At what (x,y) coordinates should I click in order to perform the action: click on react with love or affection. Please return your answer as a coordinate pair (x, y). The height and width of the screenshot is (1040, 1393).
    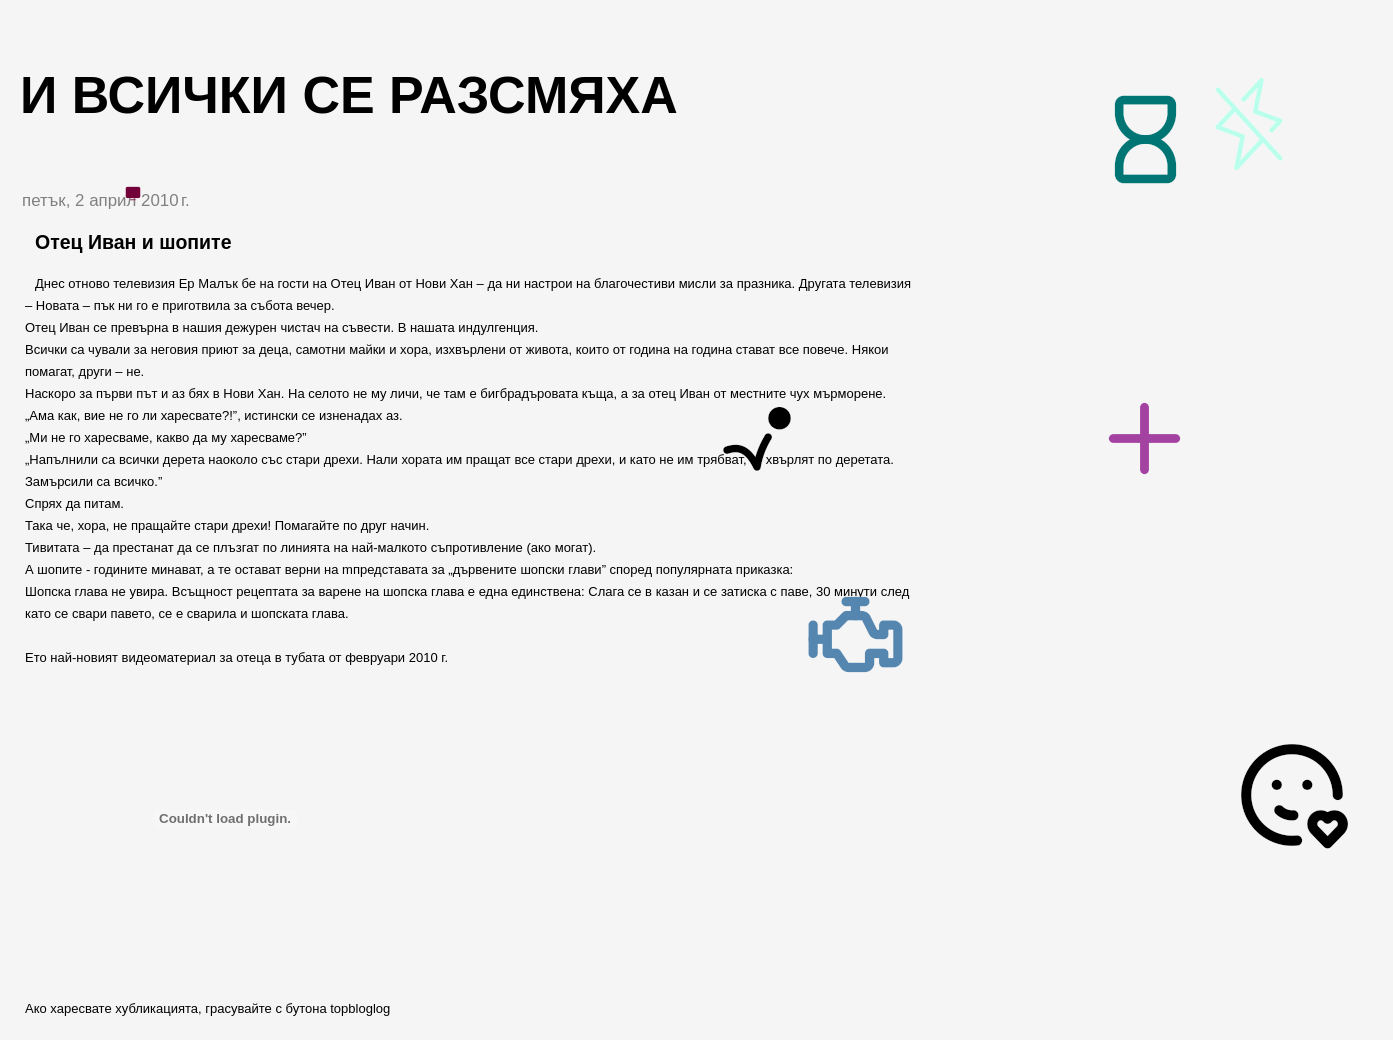
    Looking at the image, I should click on (1292, 795).